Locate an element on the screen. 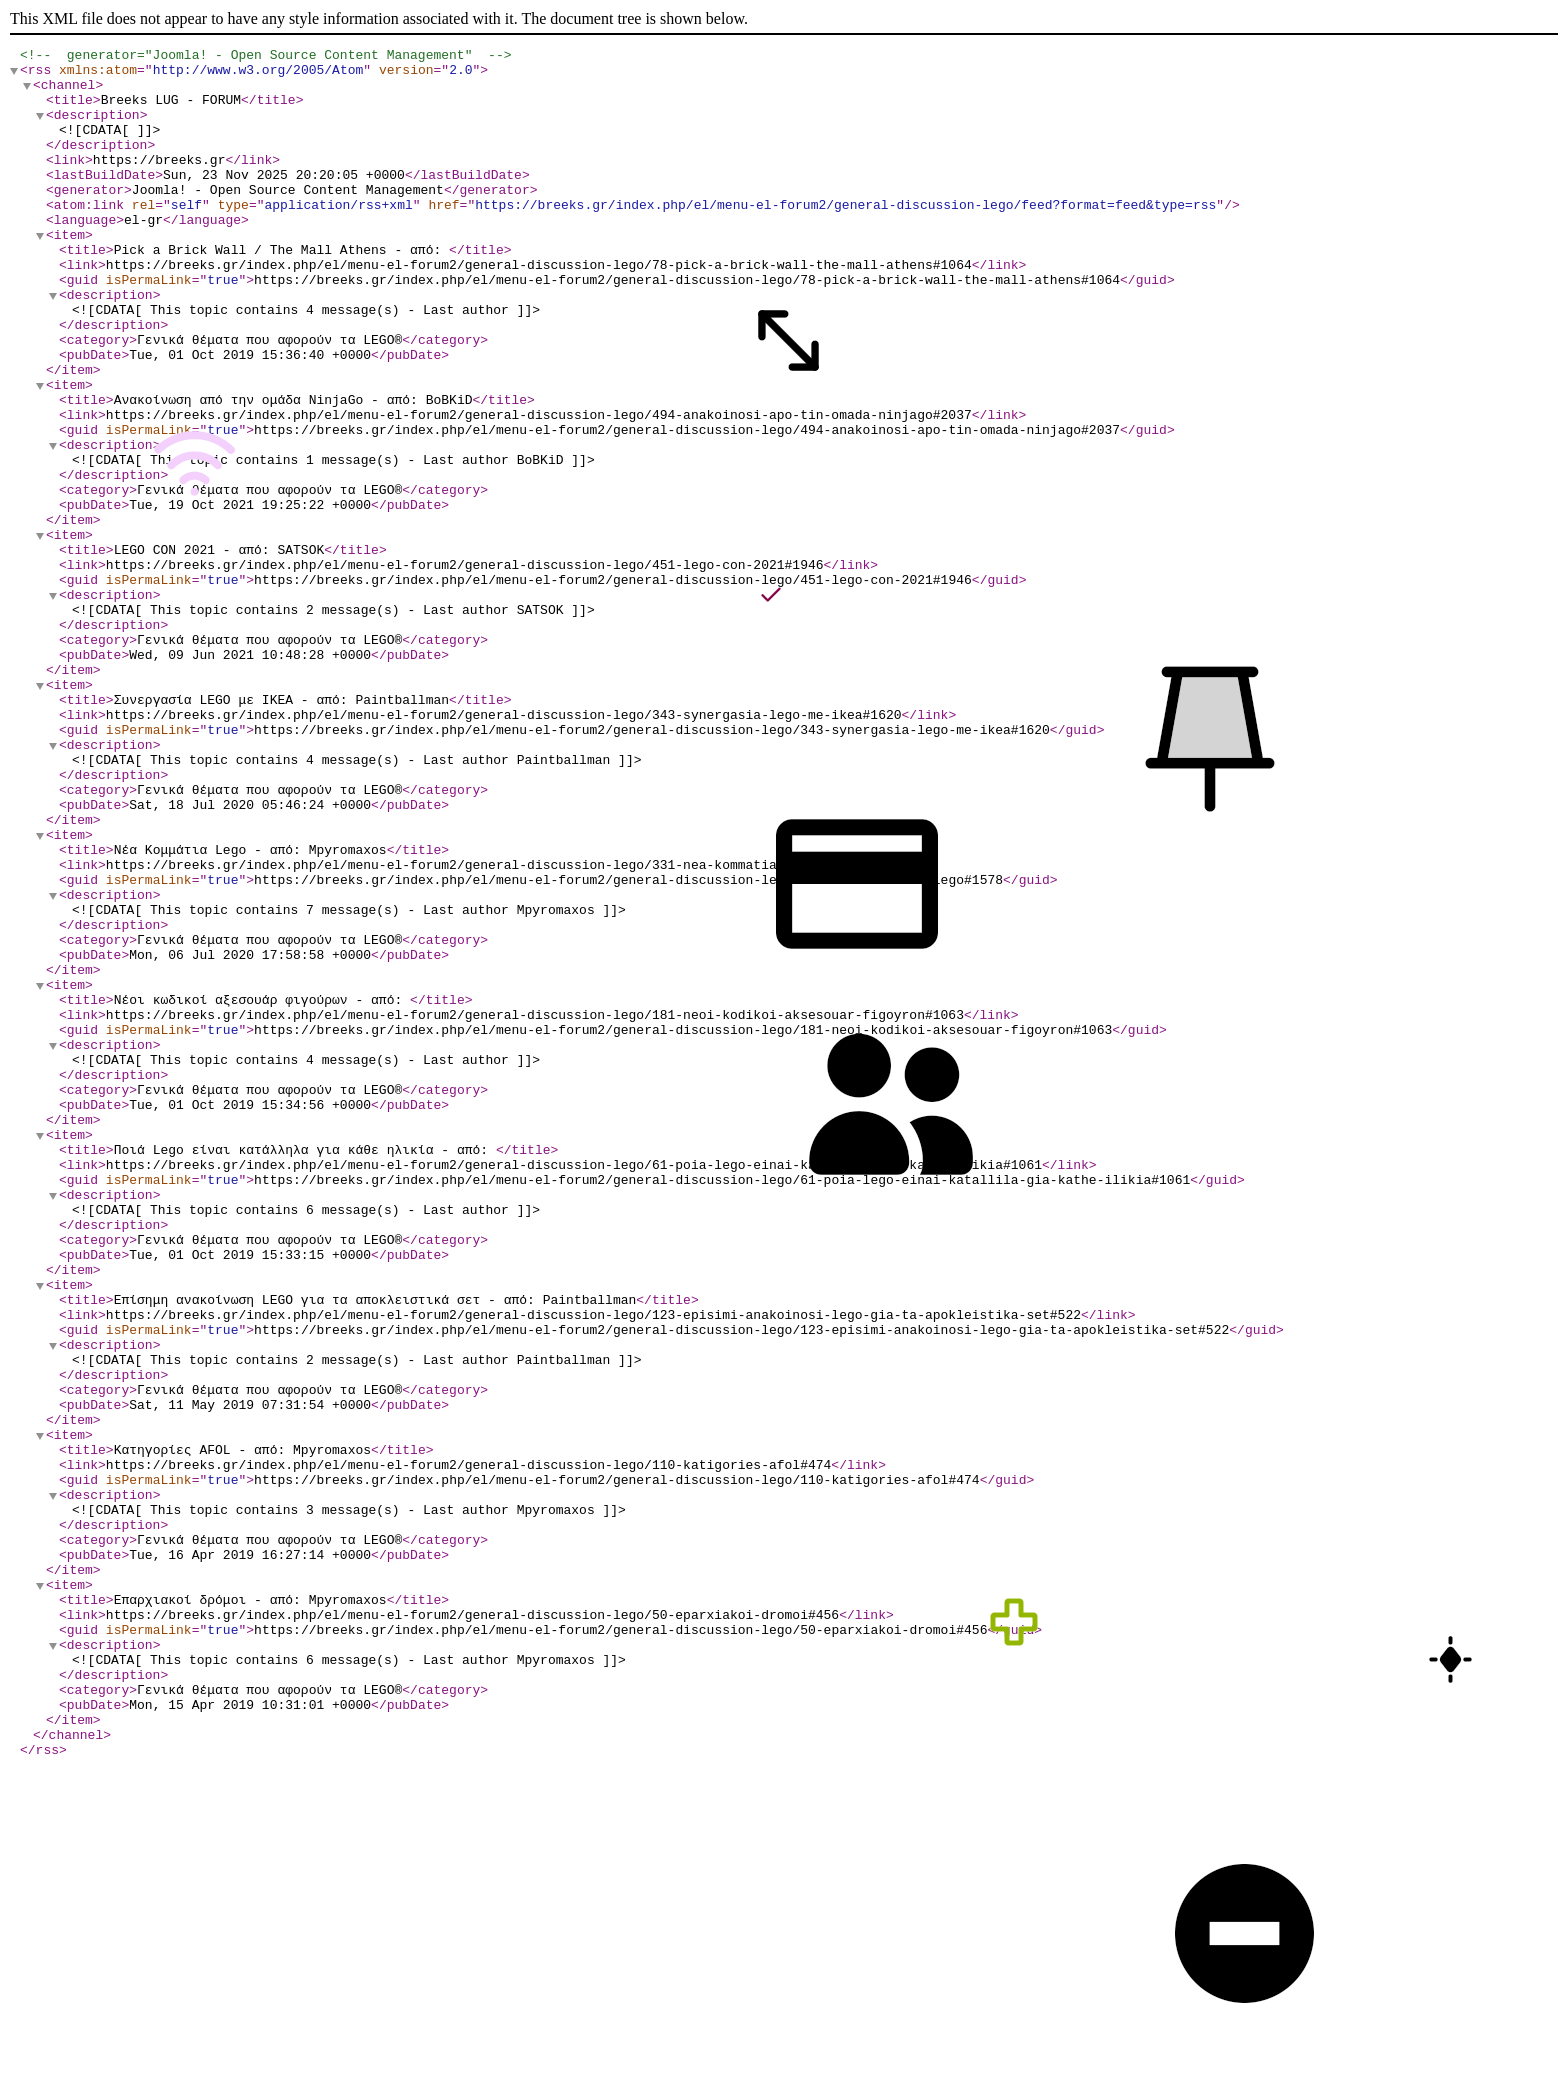 Image resolution: width=1568 pixels, height=2100 pixels. resize element diagonally is located at coordinates (788, 340).